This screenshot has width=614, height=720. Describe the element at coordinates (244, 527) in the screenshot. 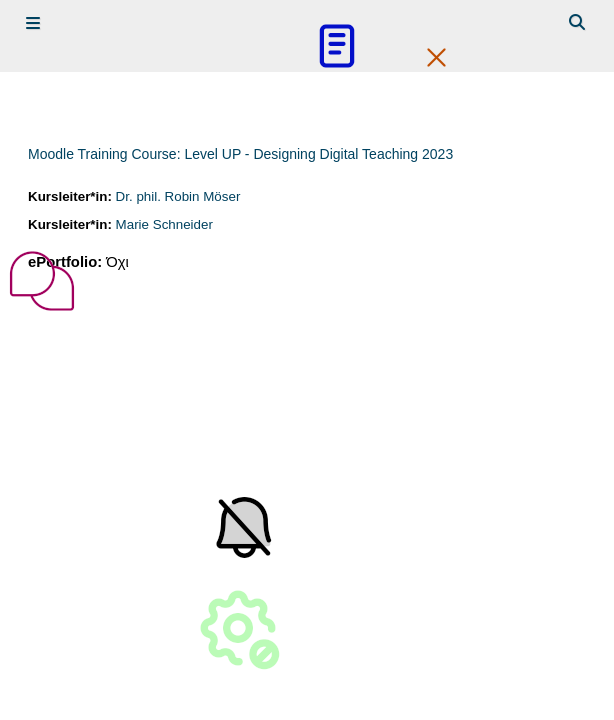

I see `mute notifications` at that location.